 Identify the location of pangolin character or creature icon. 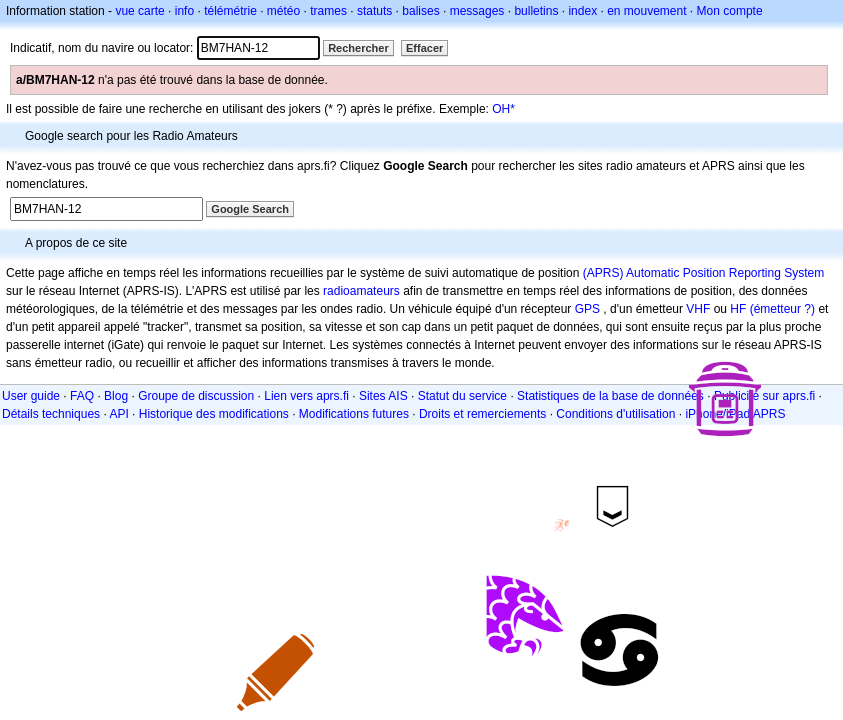
(528, 616).